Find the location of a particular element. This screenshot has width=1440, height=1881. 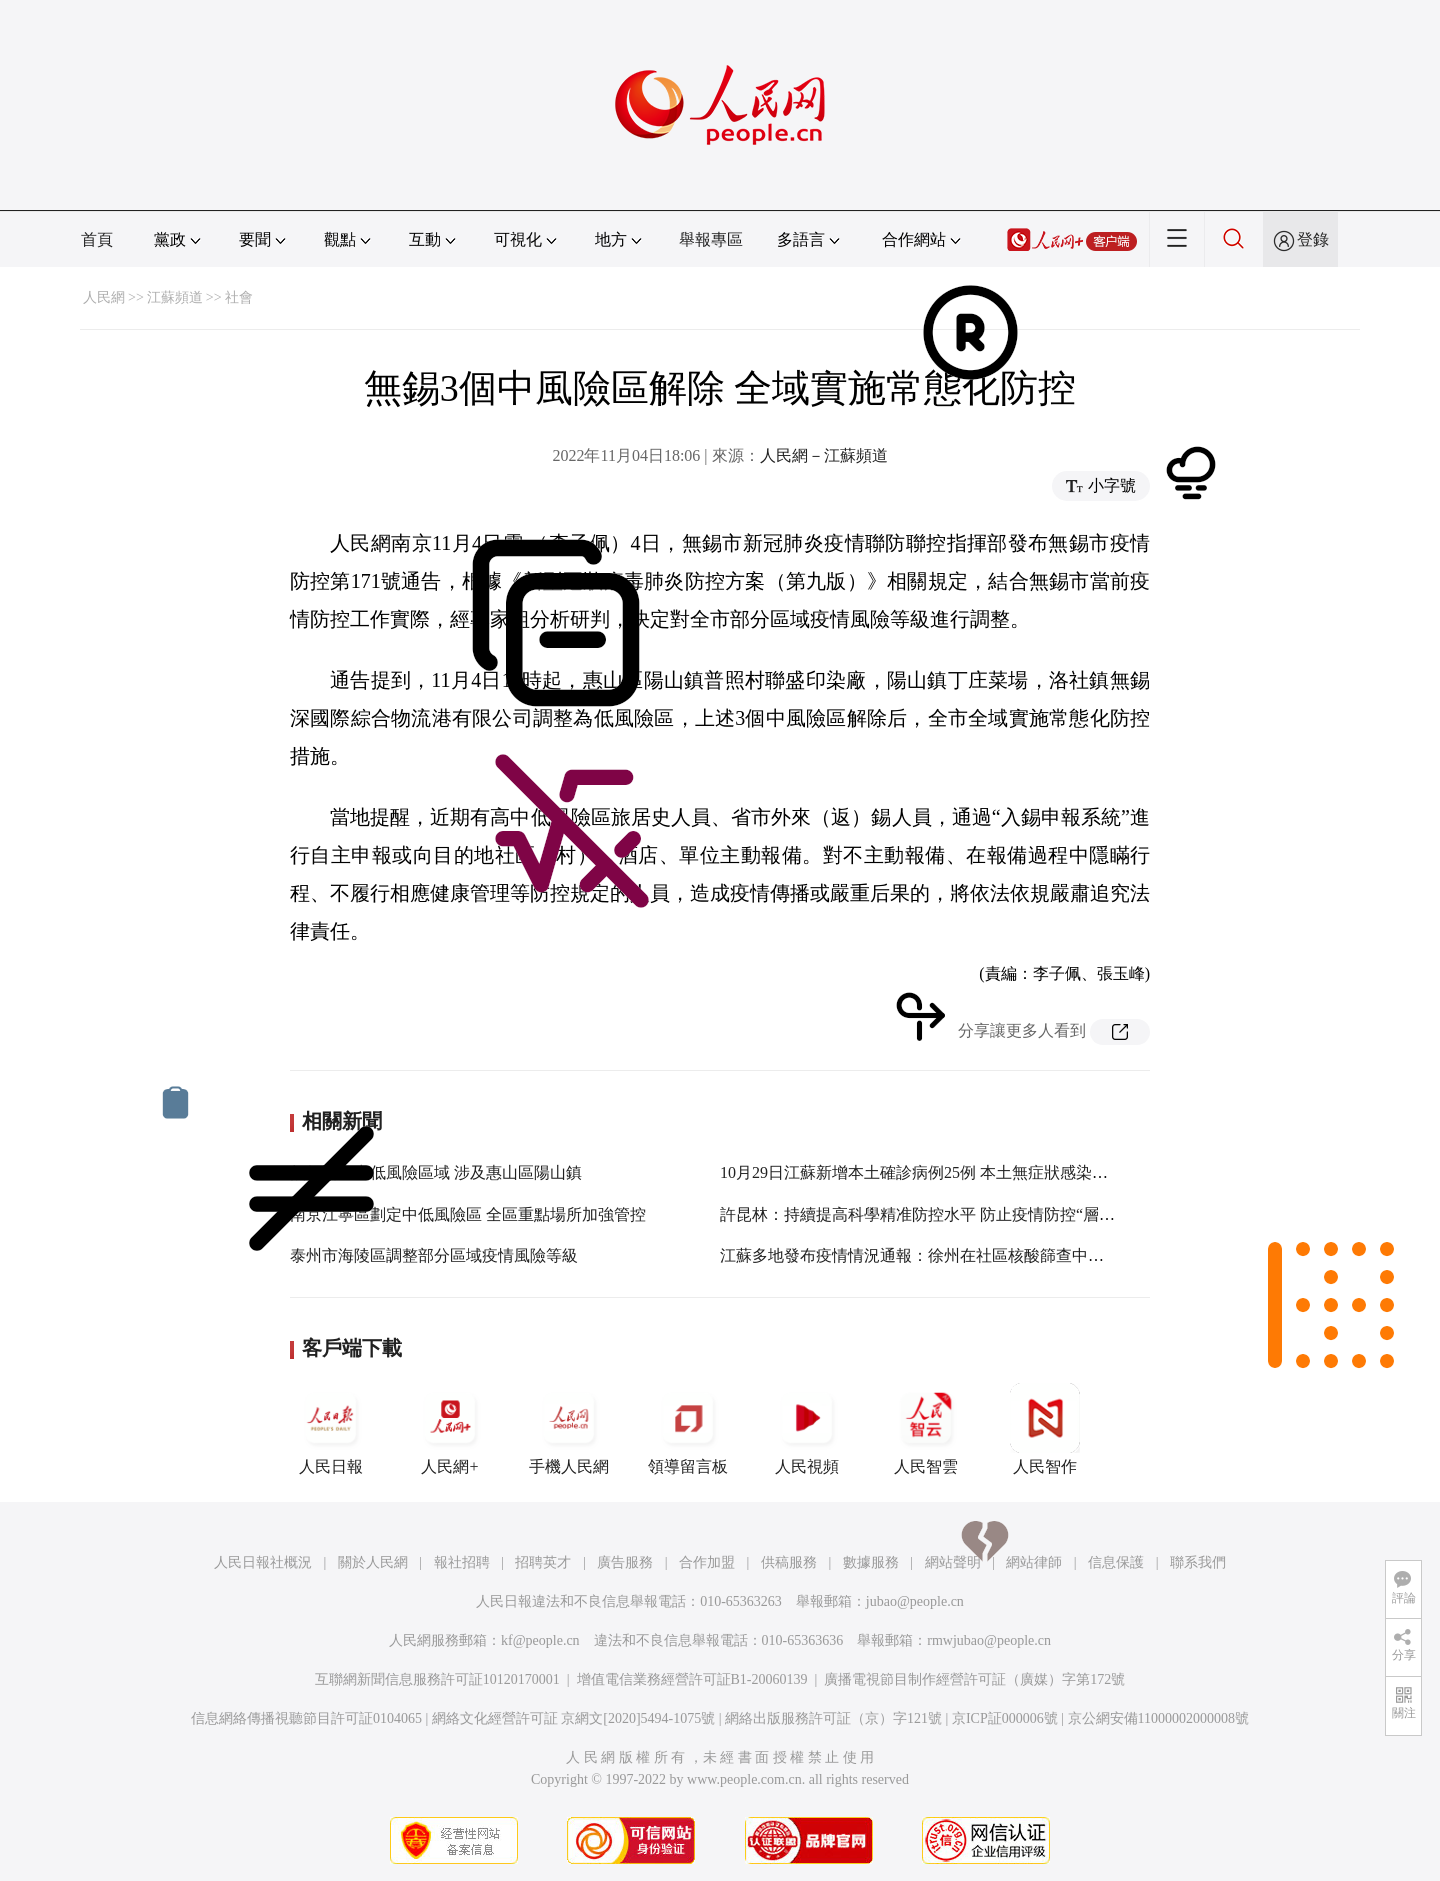

apply left border to selected cells is located at coordinates (1331, 1305).